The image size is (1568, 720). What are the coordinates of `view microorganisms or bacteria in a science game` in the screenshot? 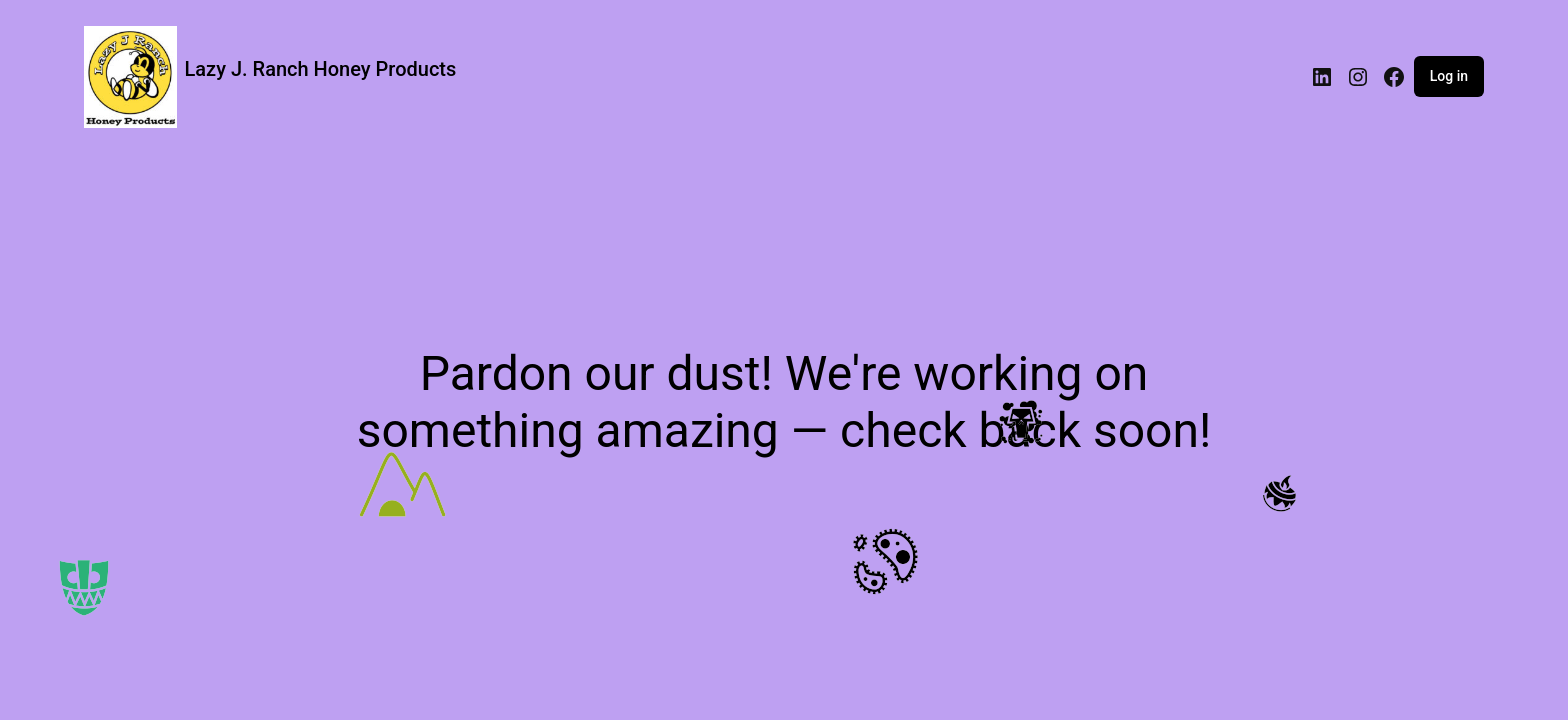 It's located at (885, 561).